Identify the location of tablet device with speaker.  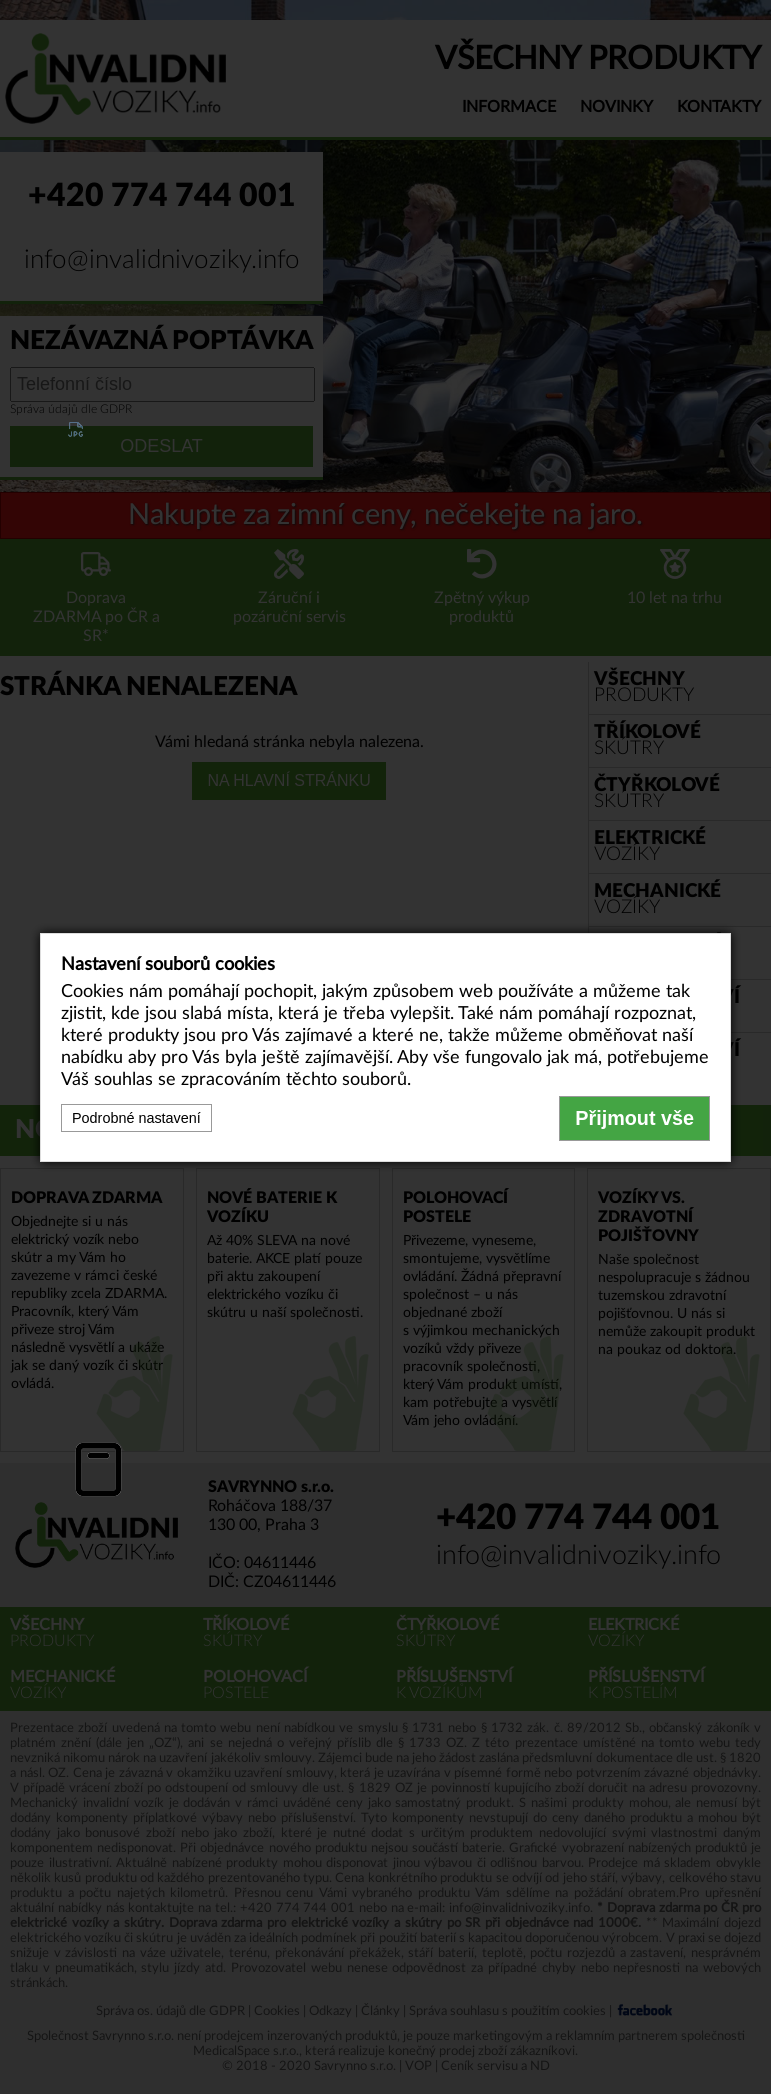
(98, 1469).